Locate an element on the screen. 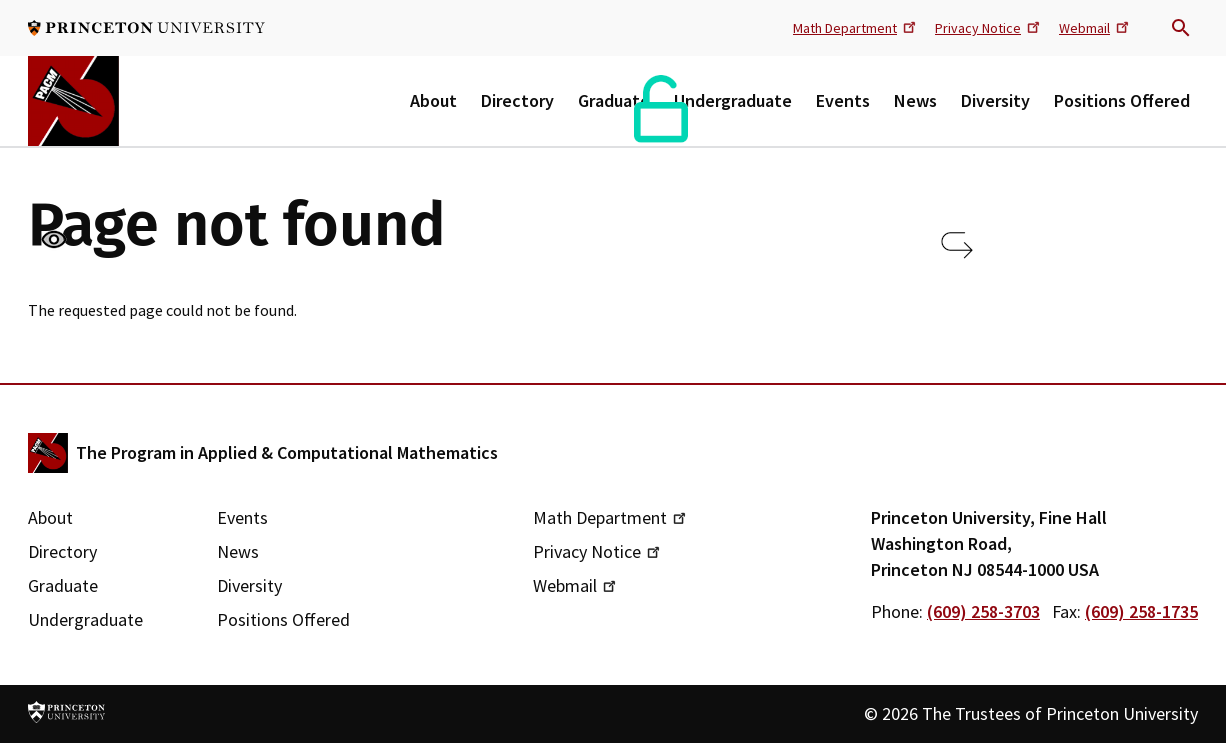 This screenshot has width=1226, height=744. toggle visibility of content or password is located at coordinates (54, 240).